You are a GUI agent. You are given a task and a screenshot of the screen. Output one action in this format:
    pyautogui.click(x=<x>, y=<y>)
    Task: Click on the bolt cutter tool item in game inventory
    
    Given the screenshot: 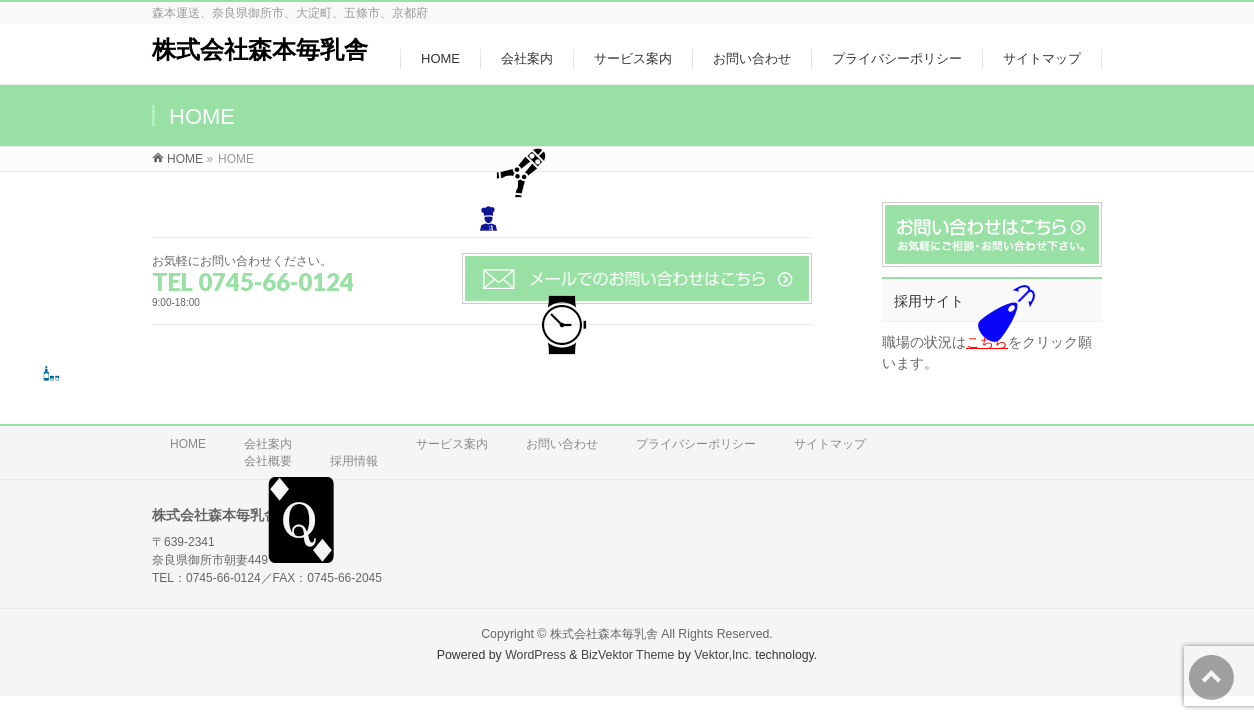 What is the action you would take?
    pyautogui.click(x=521, y=172)
    